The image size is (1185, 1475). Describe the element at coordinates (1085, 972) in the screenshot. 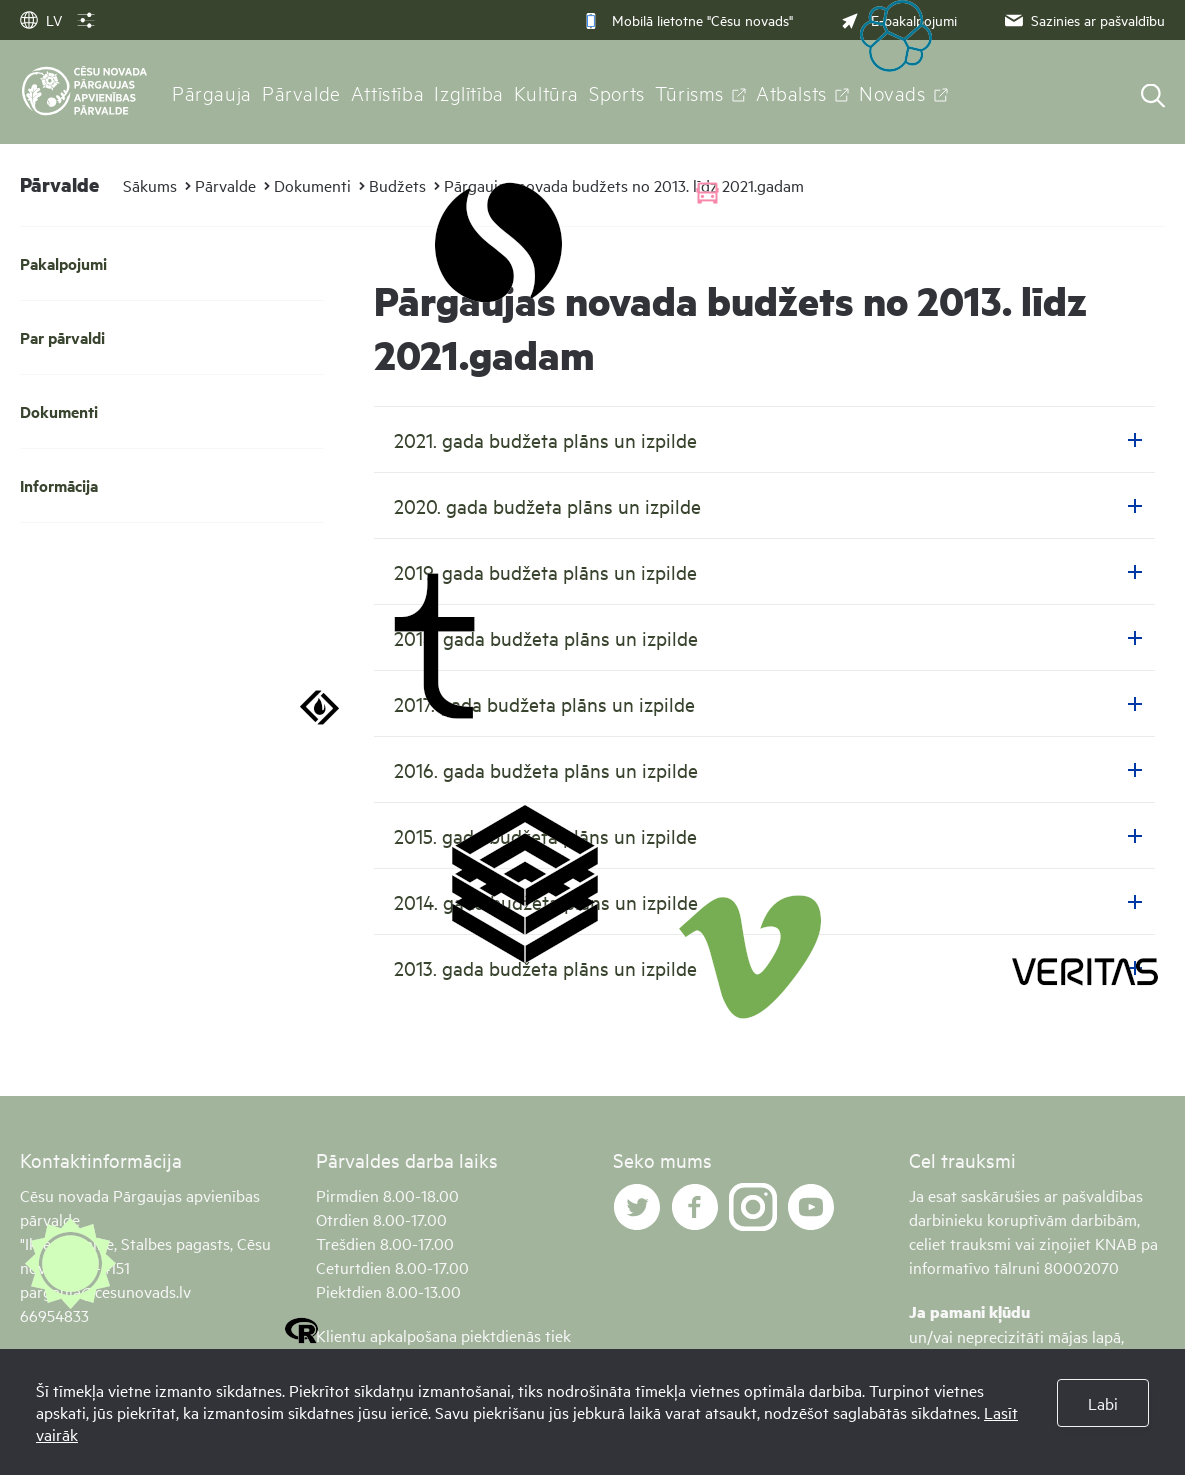

I see `veritas brand logo` at that location.